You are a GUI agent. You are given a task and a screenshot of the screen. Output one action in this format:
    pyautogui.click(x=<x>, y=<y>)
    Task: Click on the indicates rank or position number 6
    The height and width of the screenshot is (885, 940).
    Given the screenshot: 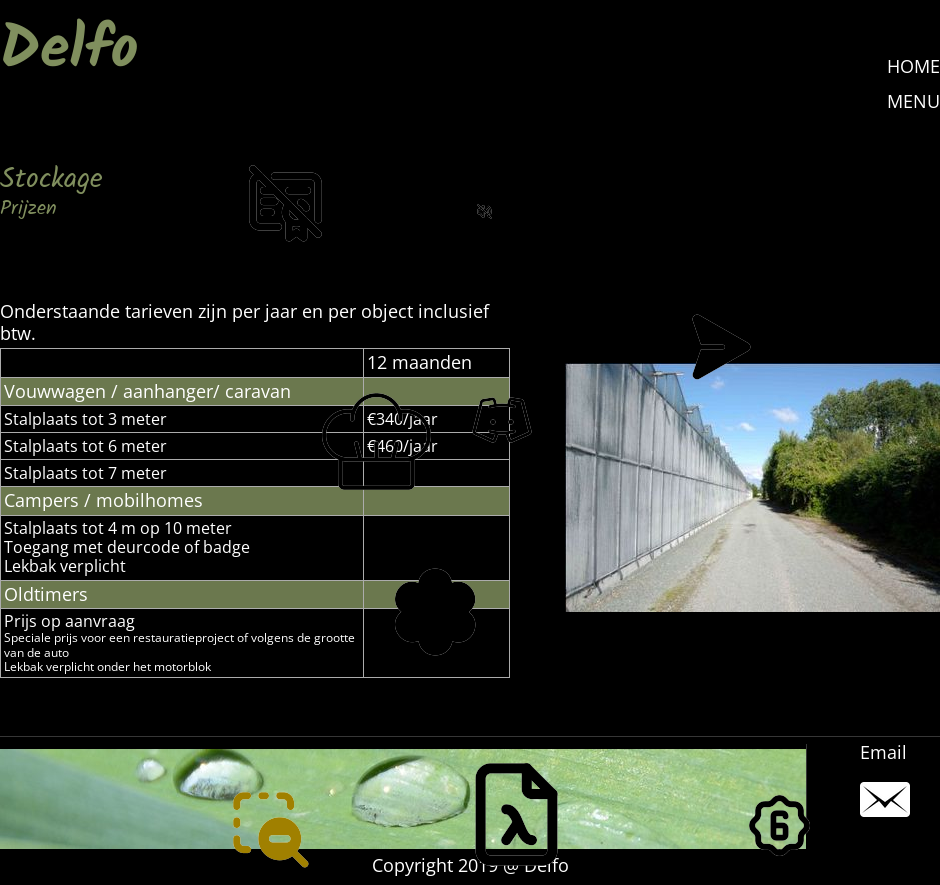 What is the action you would take?
    pyautogui.click(x=779, y=825)
    